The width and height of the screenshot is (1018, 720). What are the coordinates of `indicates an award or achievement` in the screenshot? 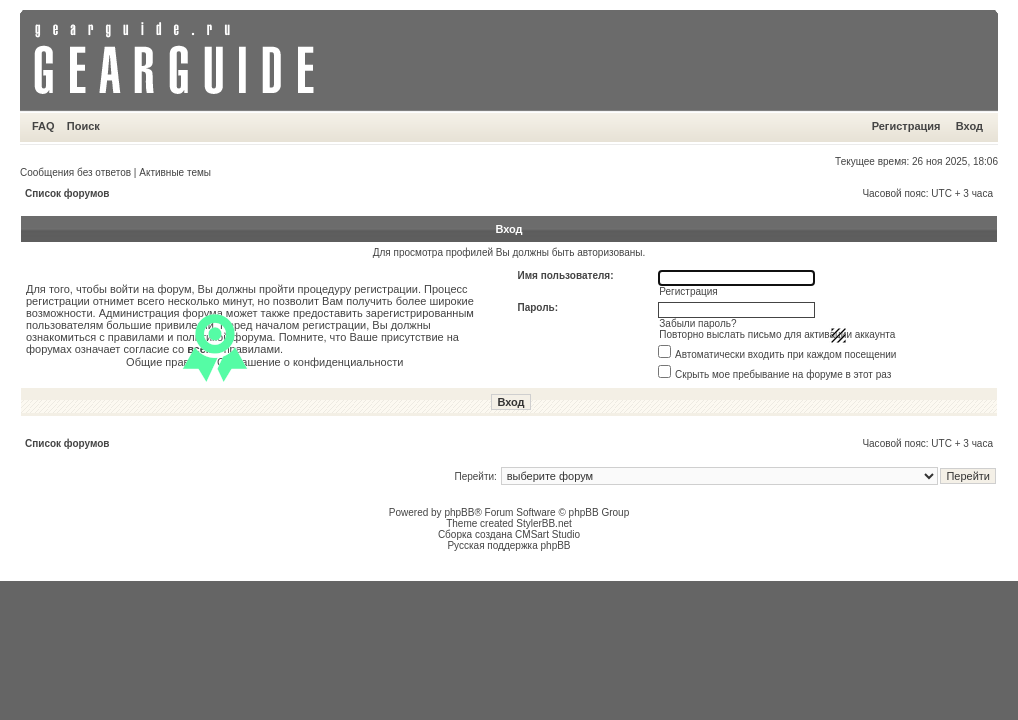 It's located at (215, 347).